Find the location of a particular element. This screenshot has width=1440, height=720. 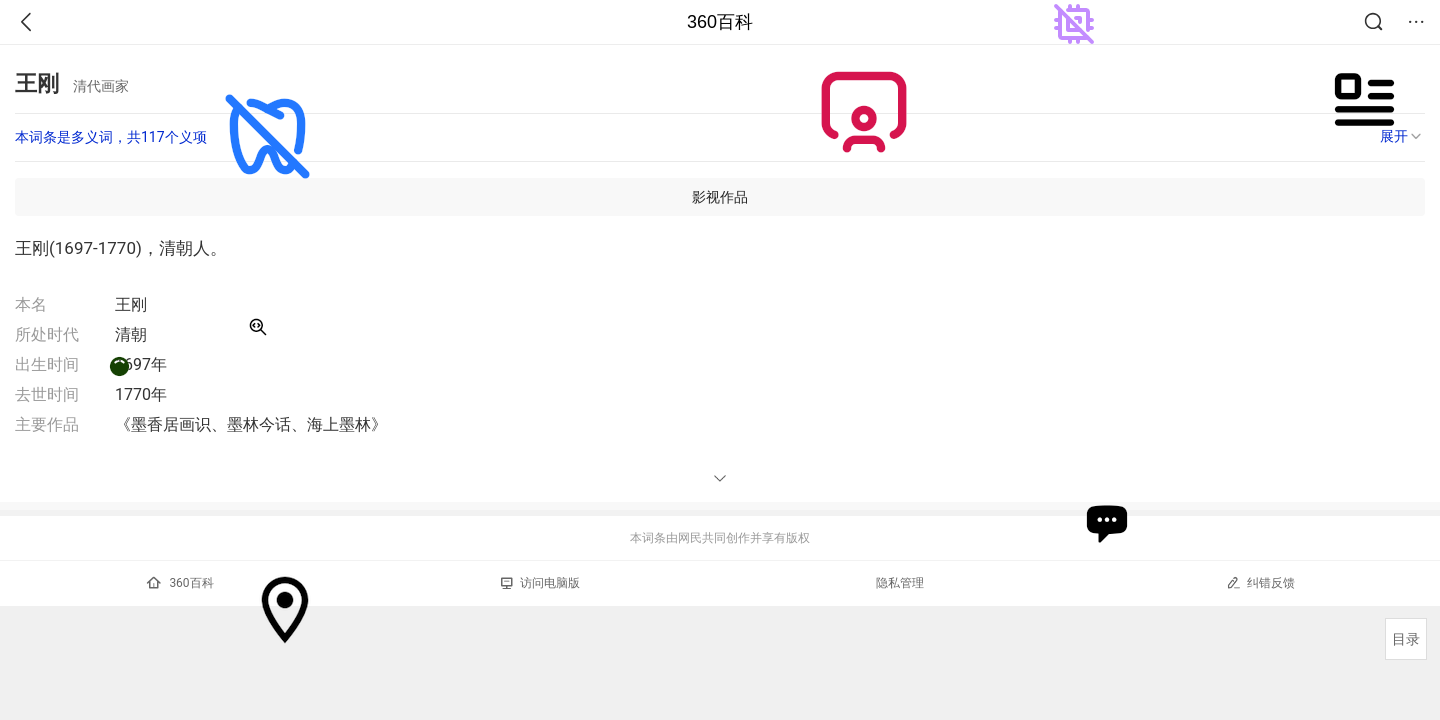

indicates processor or CPU is disabled is located at coordinates (1074, 24).